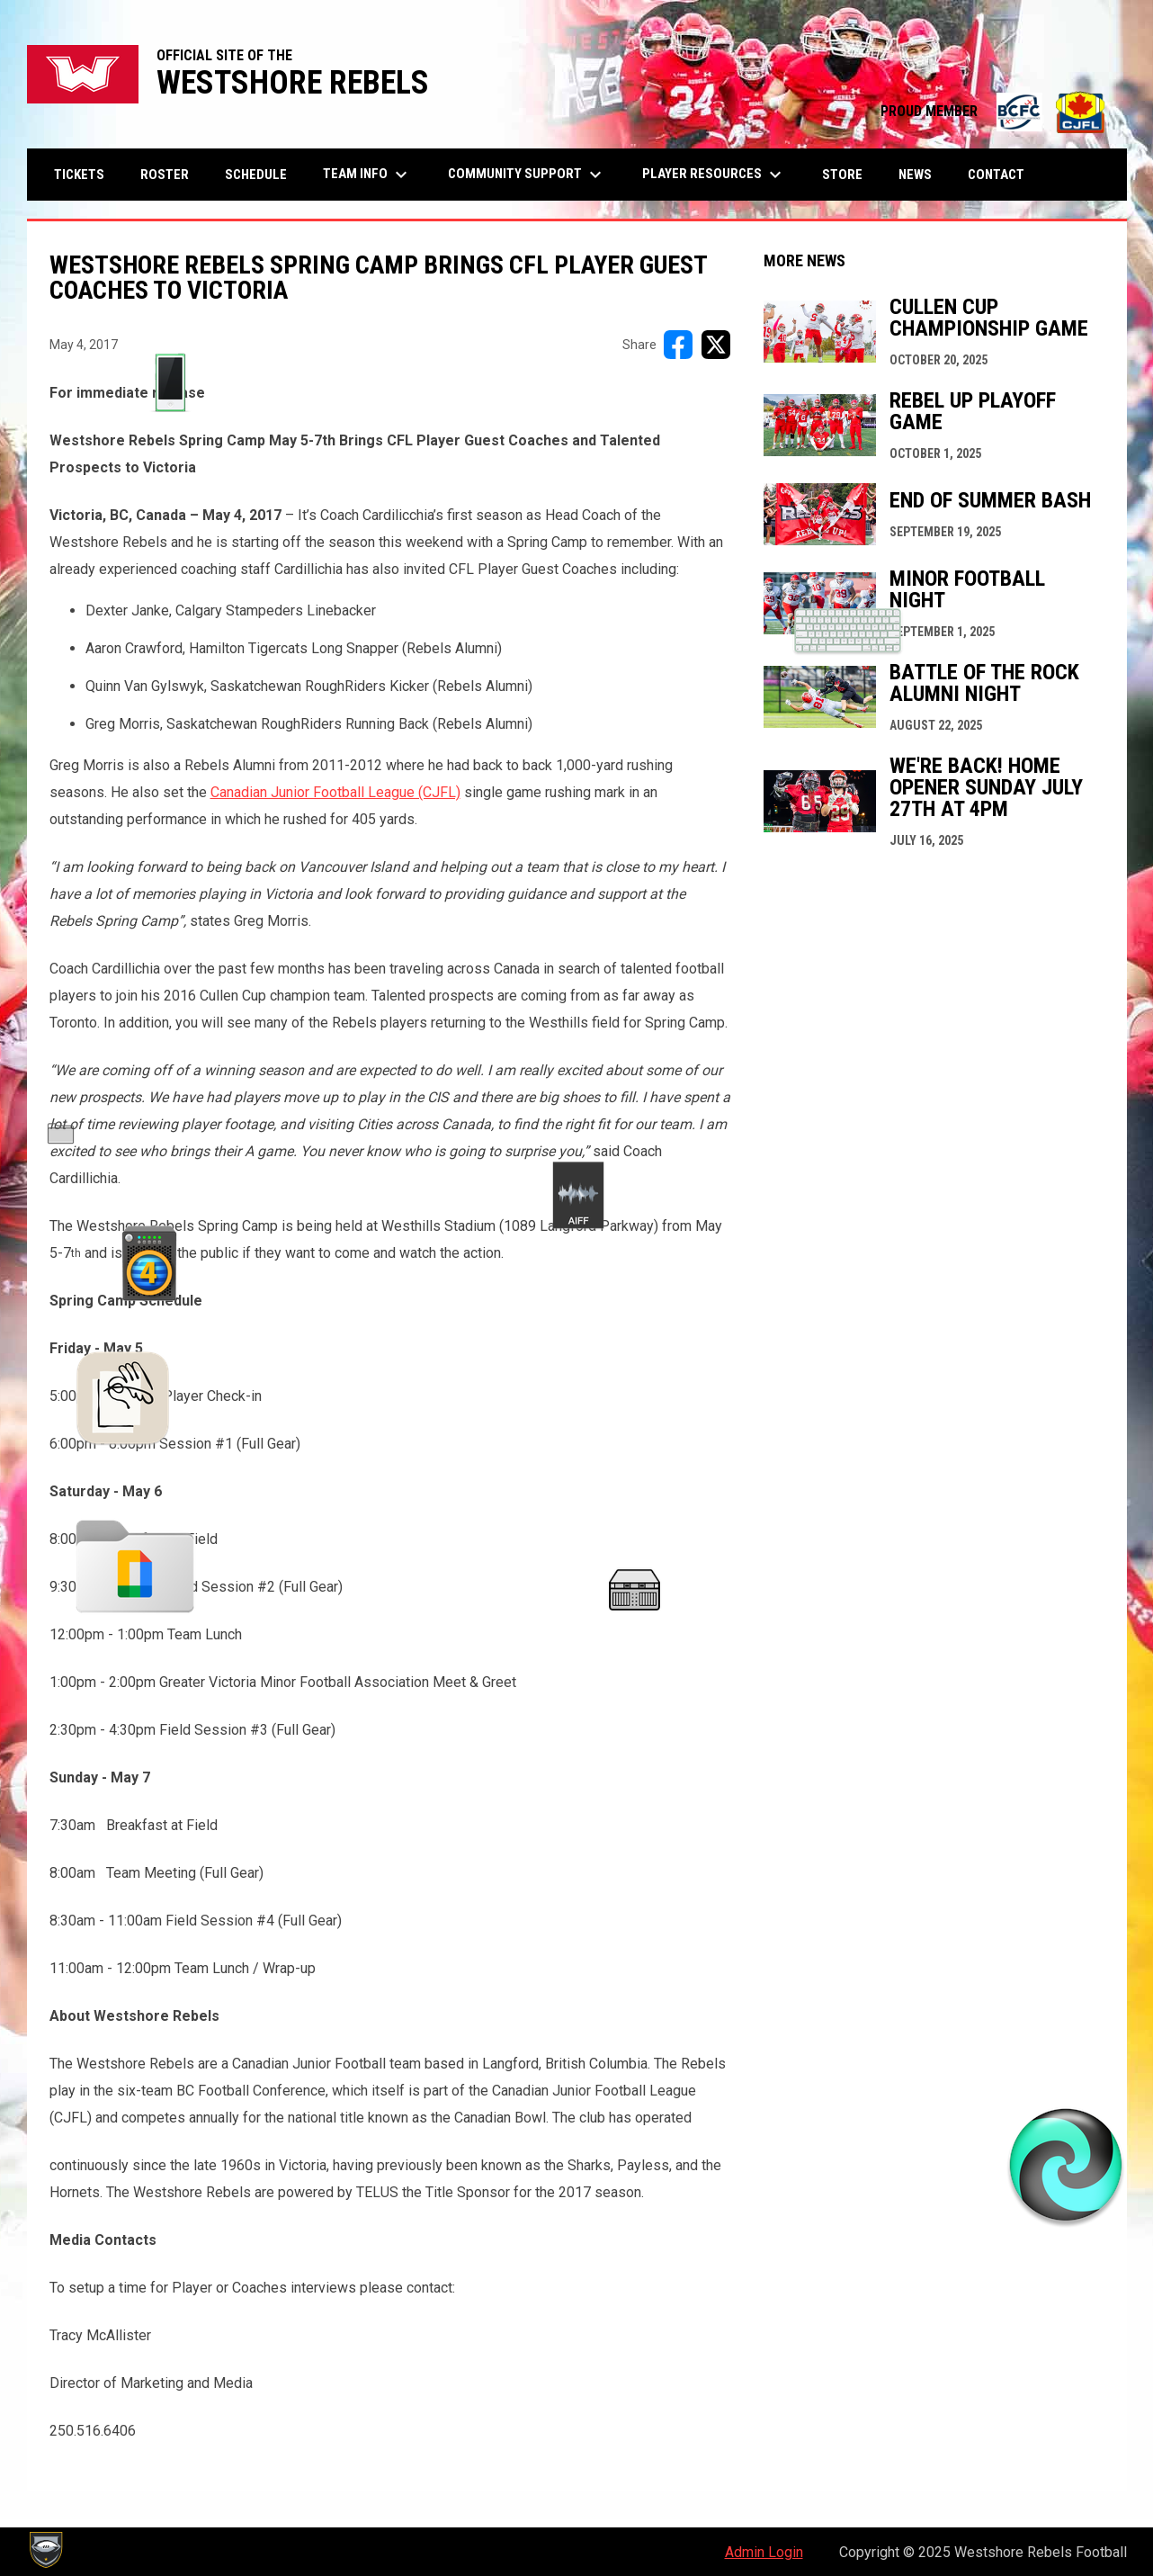 Image resolution: width=1153 pixels, height=2576 pixels. Describe the element at coordinates (578, 1197) in the screenshot. I see `an AIFF audio file in GarageBand or Logic Pro` at that location.